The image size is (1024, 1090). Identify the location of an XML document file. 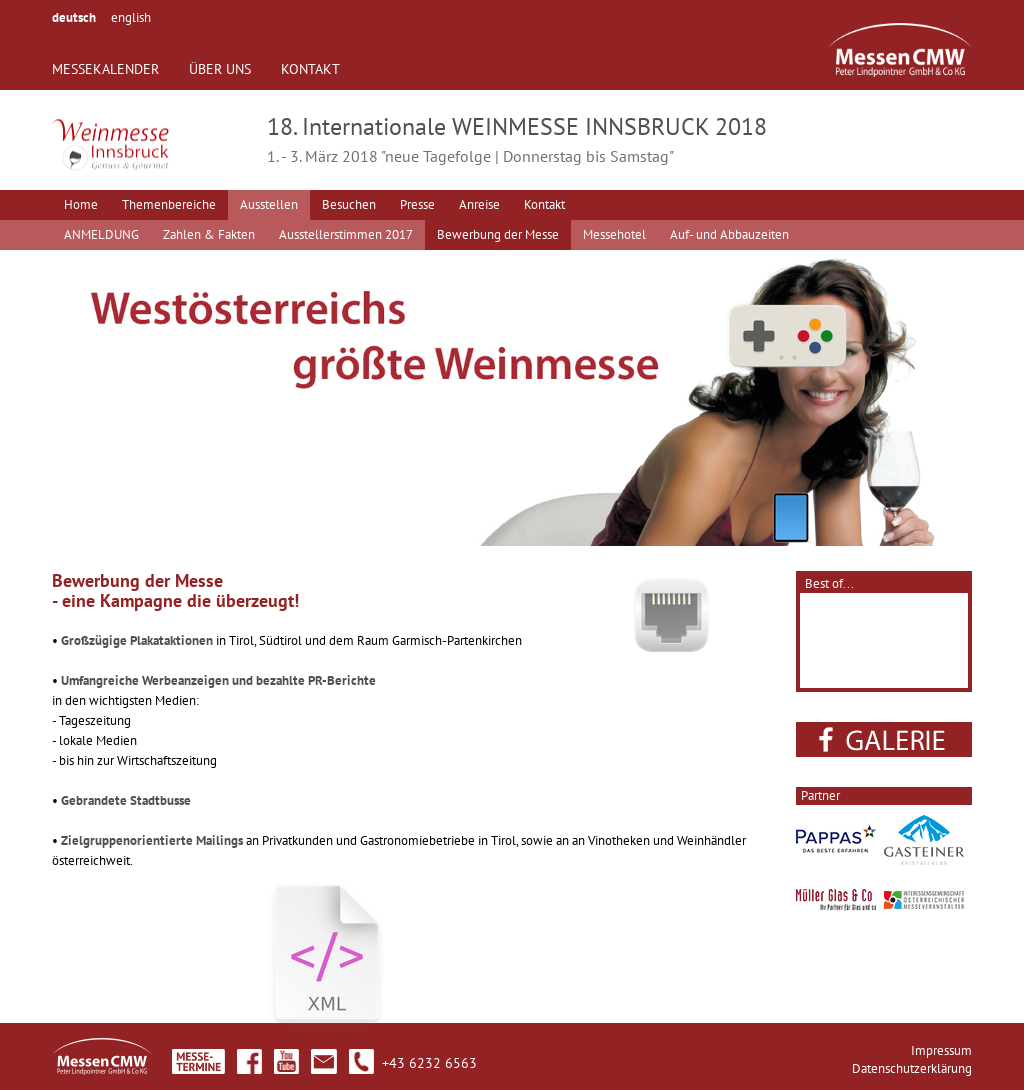
(327, 955).